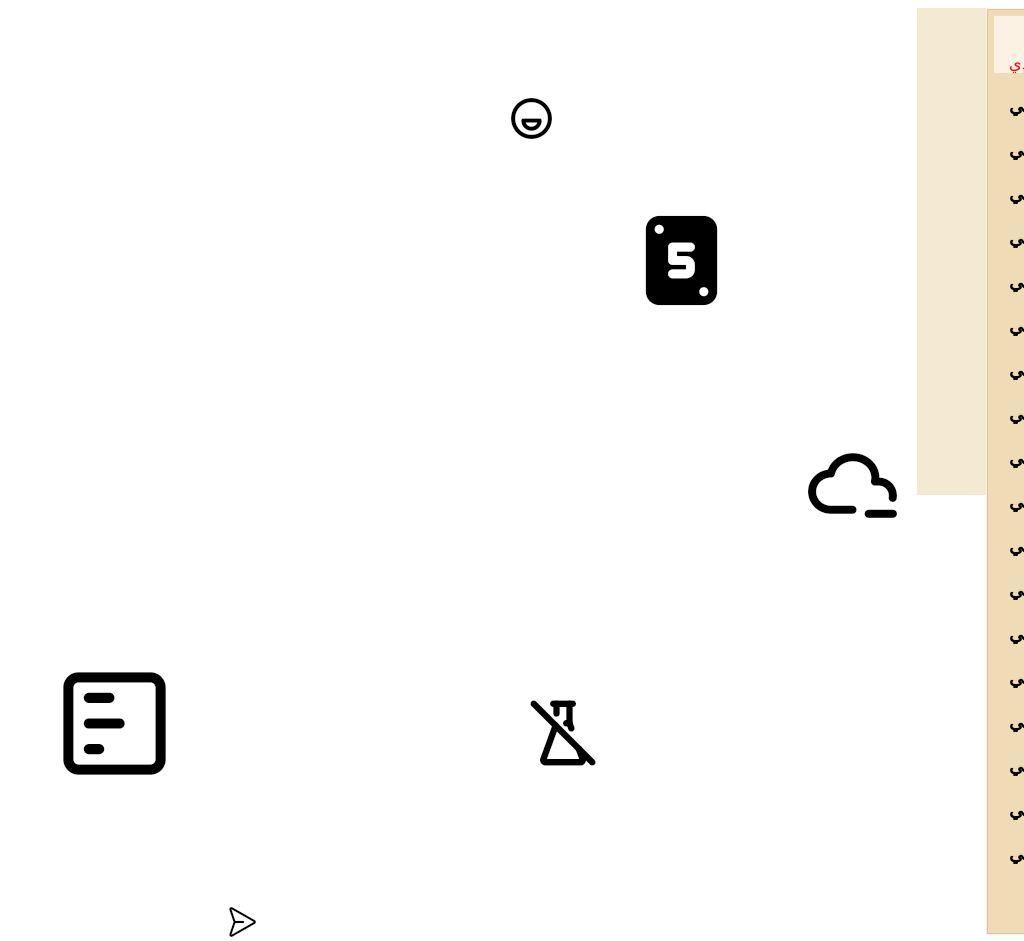  Describe the element at coordinates (563, 733) in the screenshot. I see `disable experimental features` at that location.